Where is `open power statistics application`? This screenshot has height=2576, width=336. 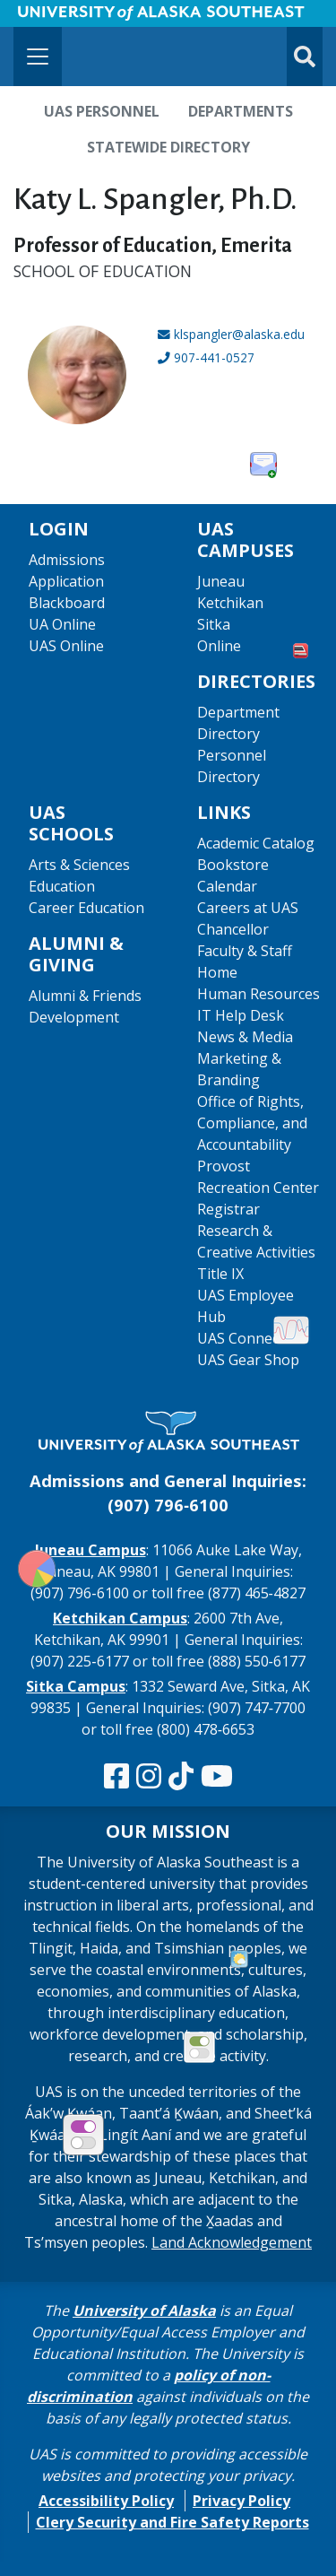
open power statistics application is located at coordinates (291, 1330).